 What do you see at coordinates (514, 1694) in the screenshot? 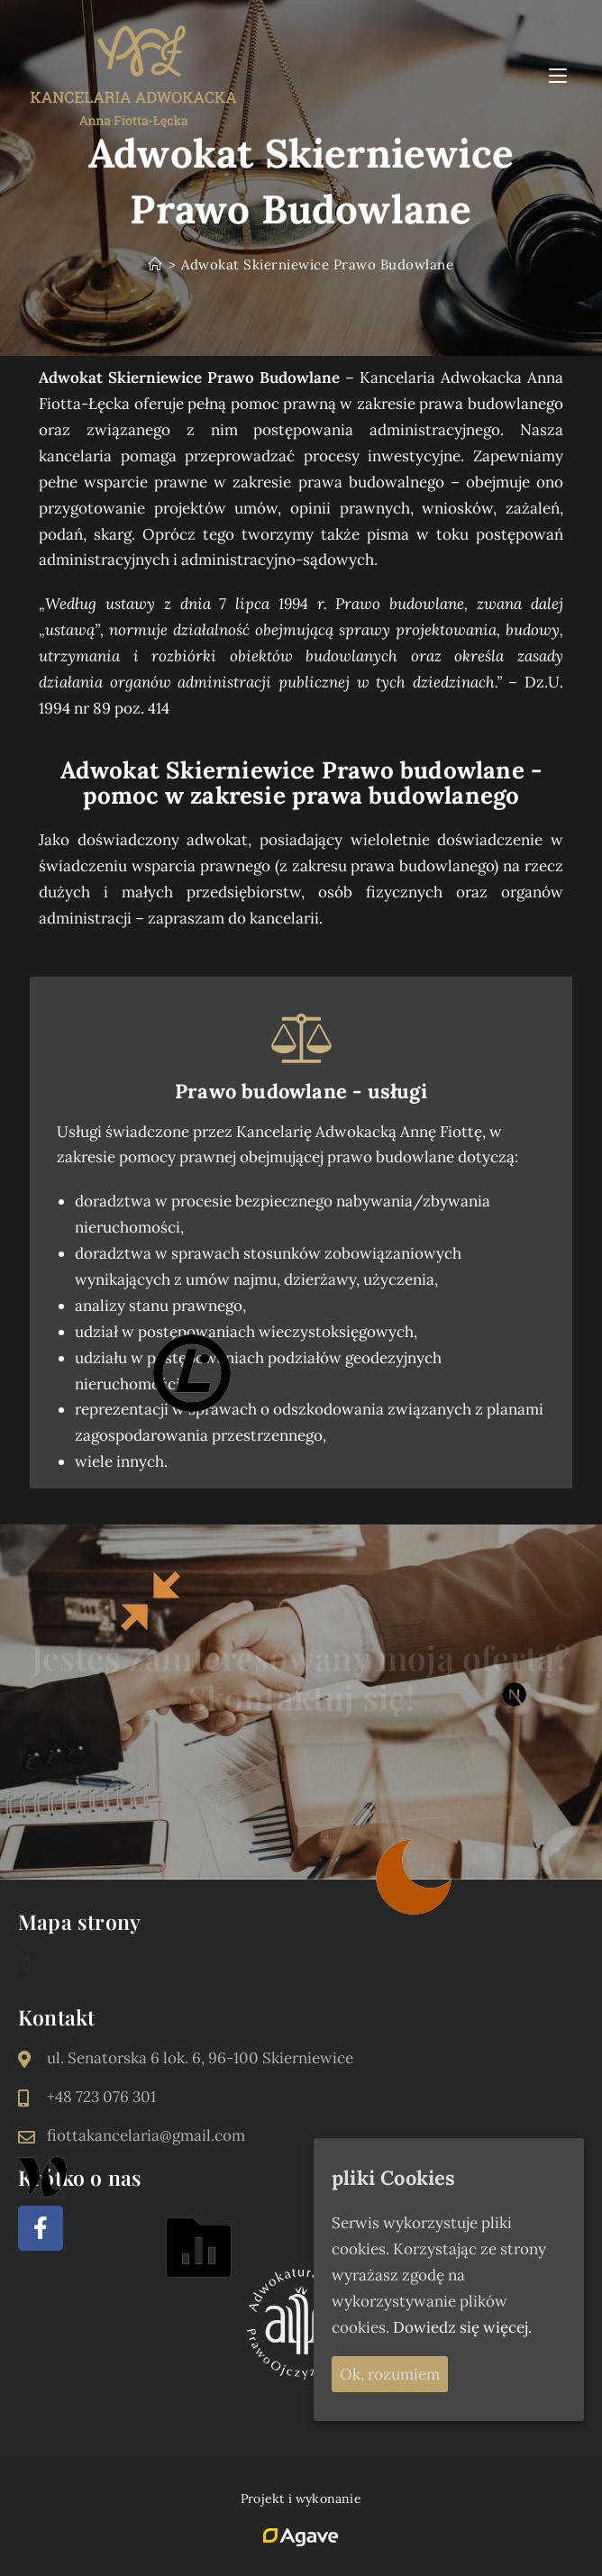
I see `Next.js framework logo` at bounding box center [514, 1694].